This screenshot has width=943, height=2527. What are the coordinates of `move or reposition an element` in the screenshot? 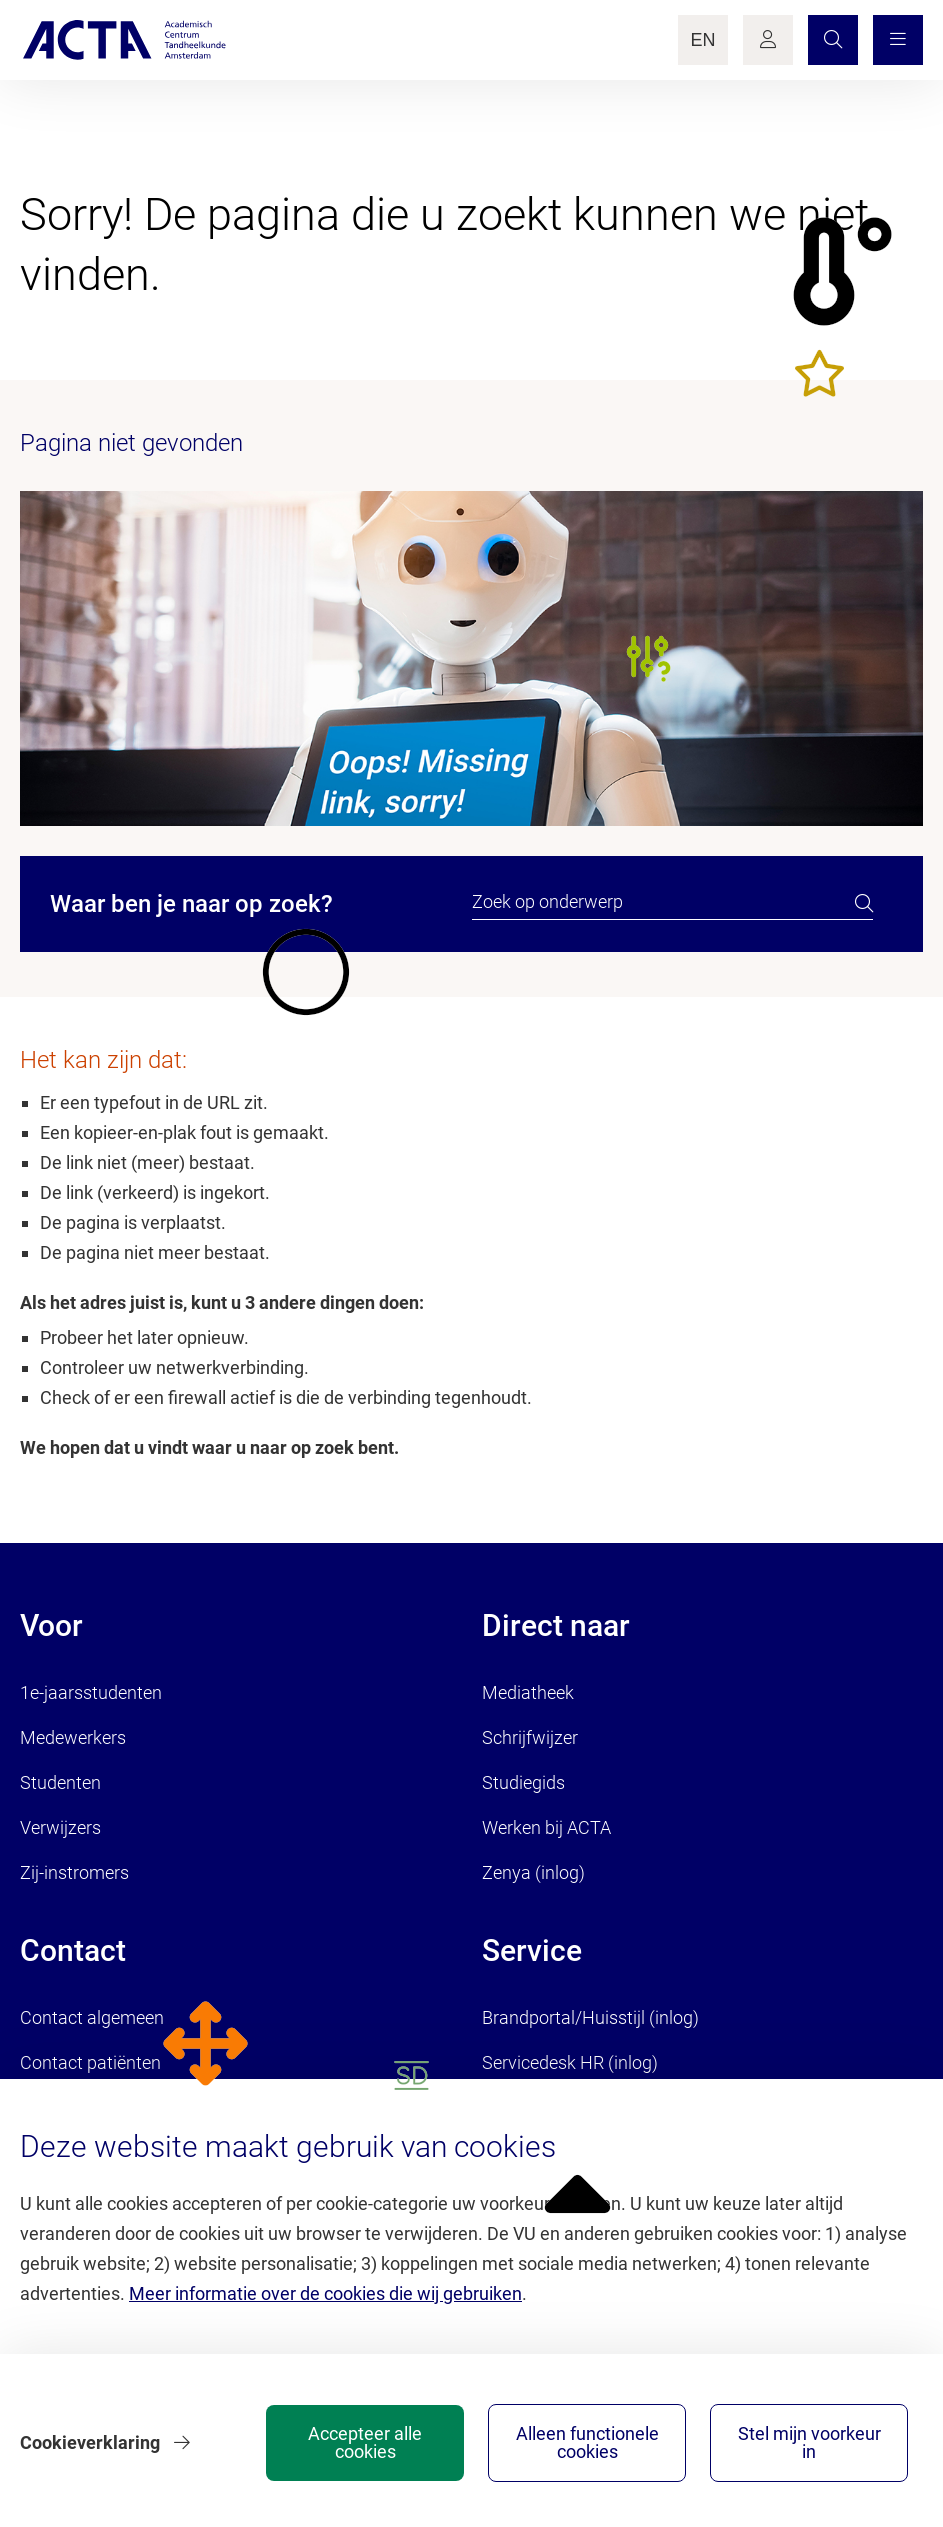 It's located at (205, 2043).